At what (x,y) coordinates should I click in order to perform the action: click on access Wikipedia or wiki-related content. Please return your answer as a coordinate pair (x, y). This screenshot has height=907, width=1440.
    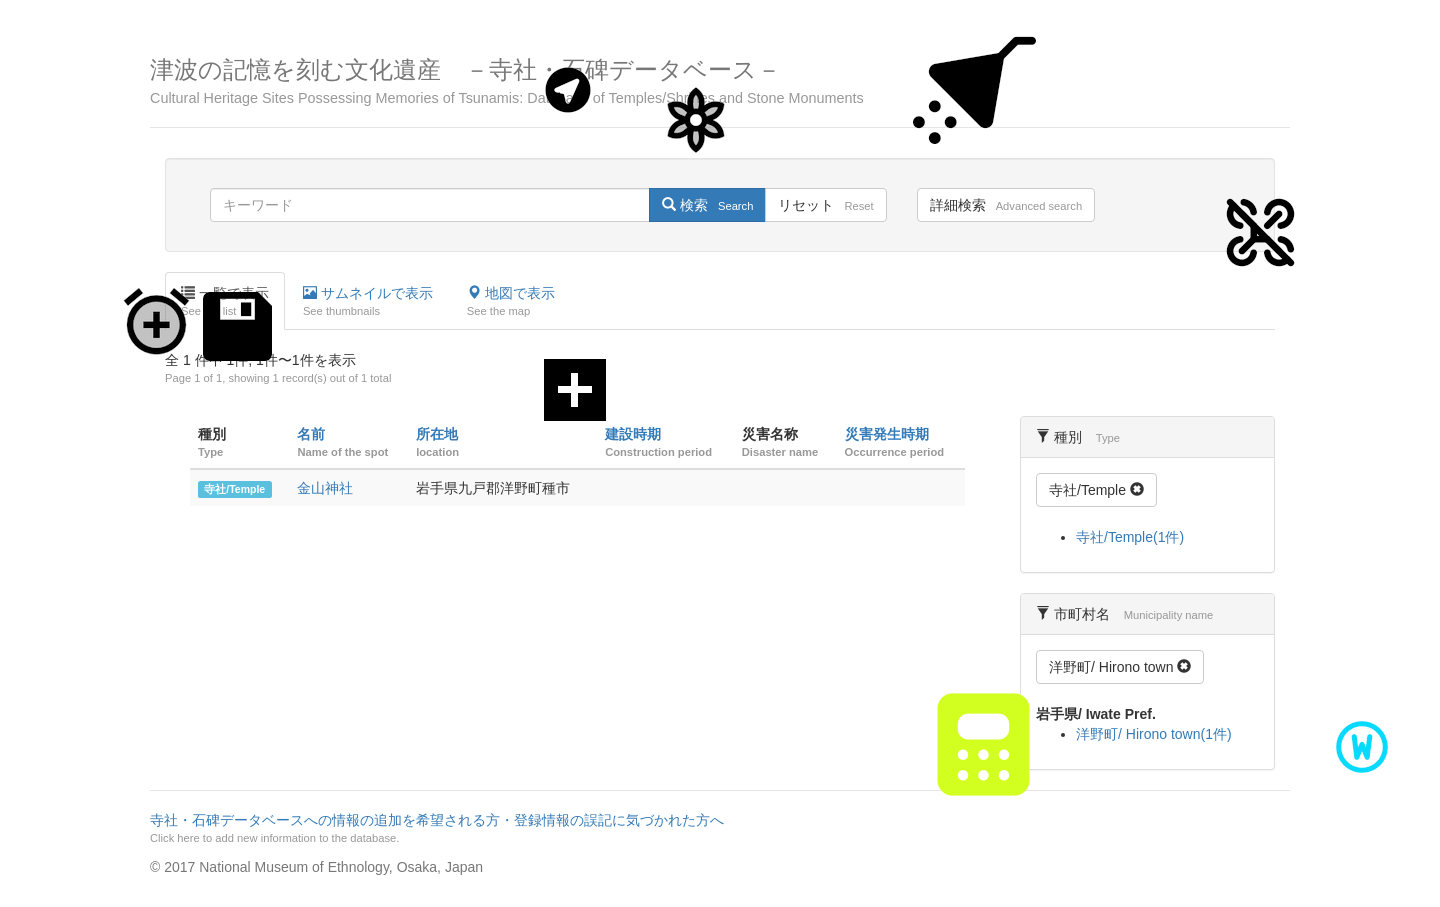
    Looking at the image, I should click on (1362, 747).